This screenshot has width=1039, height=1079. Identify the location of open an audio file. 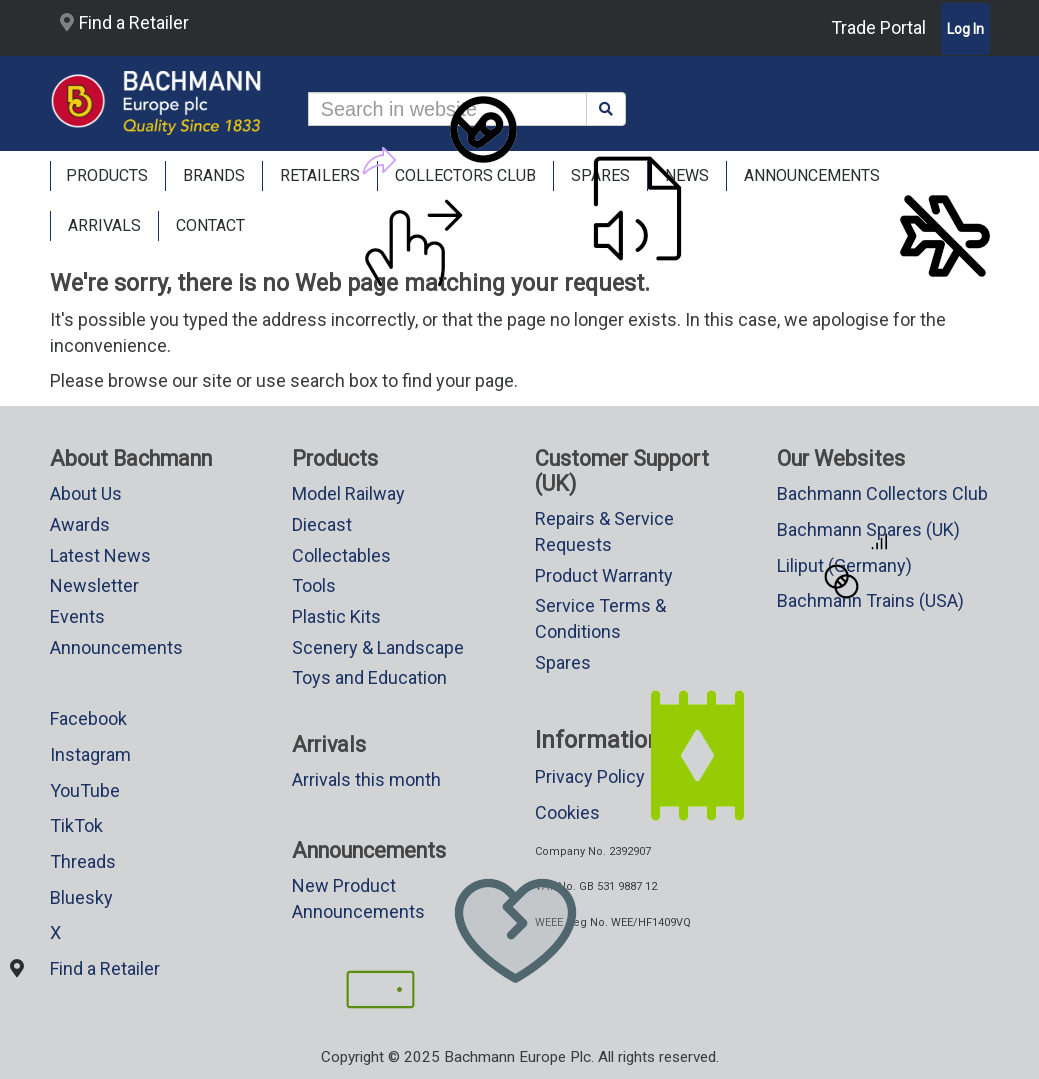
(637, 208).